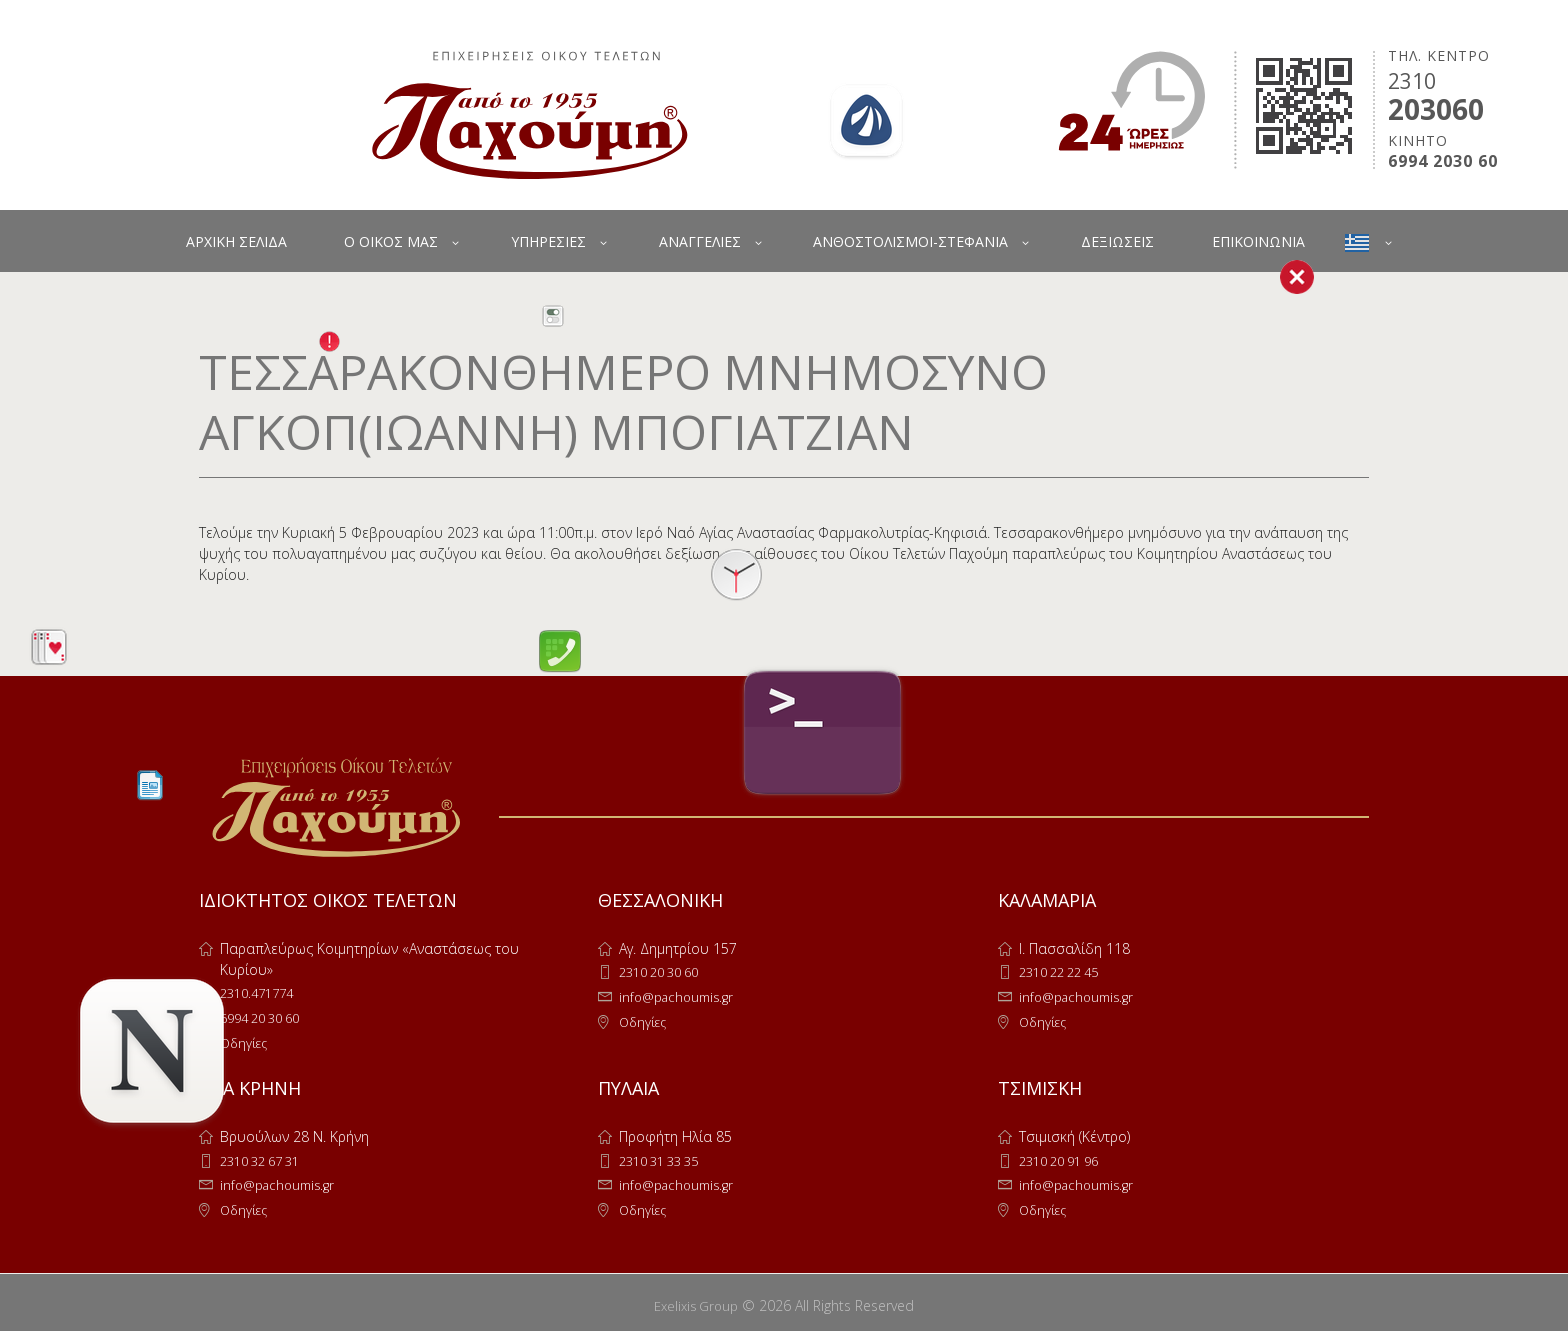 The width and height of the screenshot is (1568, 1331). What do you see at coordinates (329, 341) in the screenshot?
I see `indicates an application error or crash` at bounding box center [329, 341].